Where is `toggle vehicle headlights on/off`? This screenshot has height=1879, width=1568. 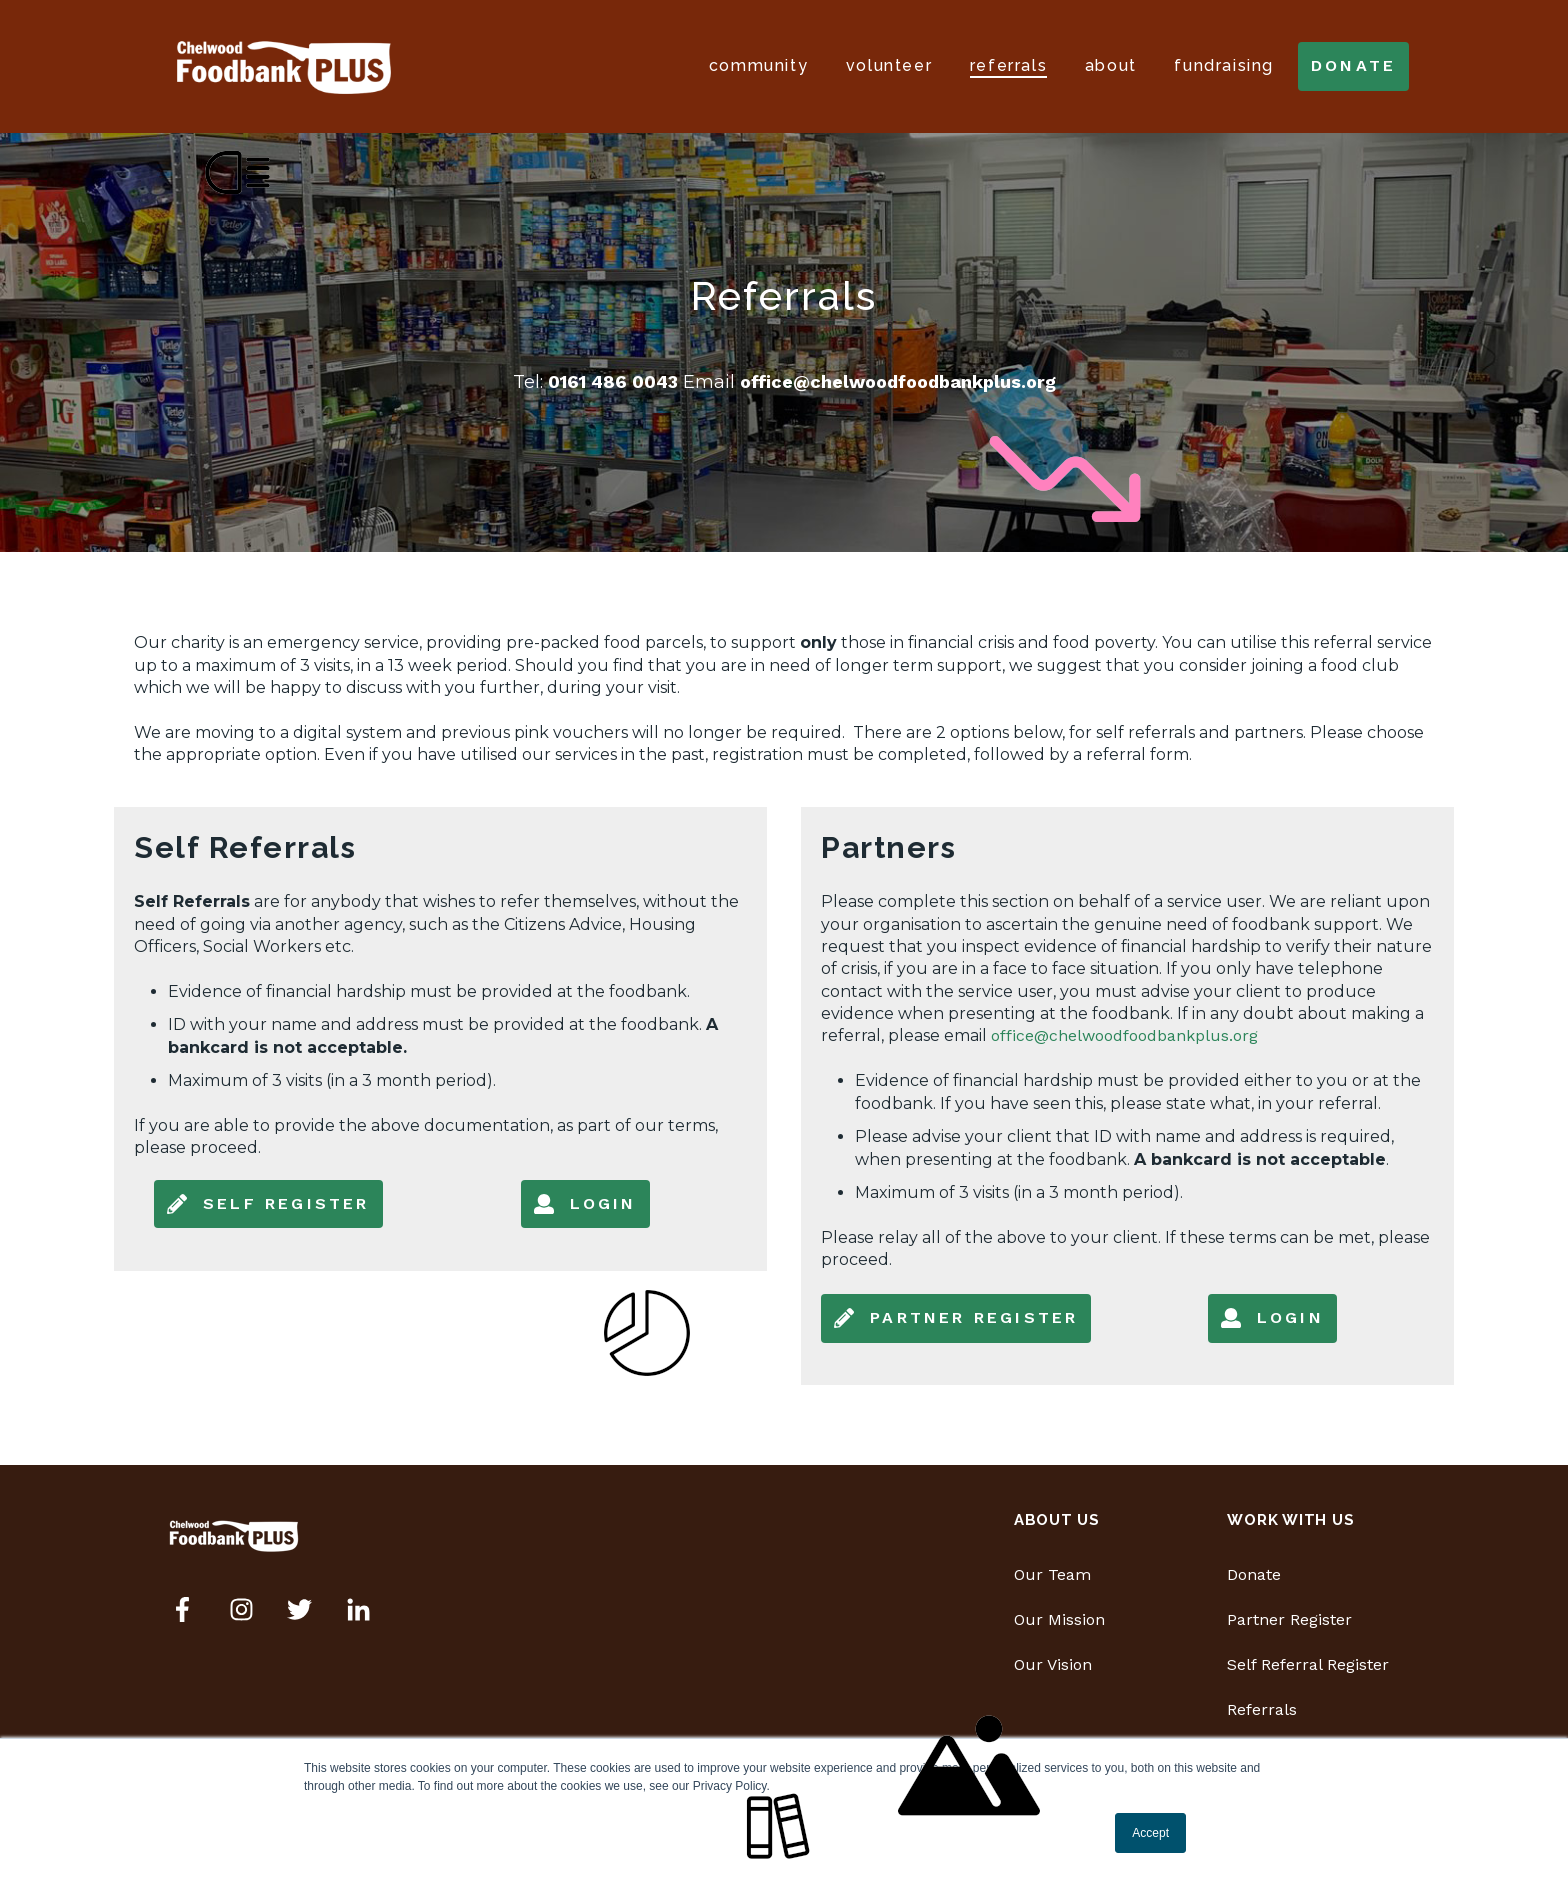 toggle vehicle headlights on/off is located at coordinates (237, 172).